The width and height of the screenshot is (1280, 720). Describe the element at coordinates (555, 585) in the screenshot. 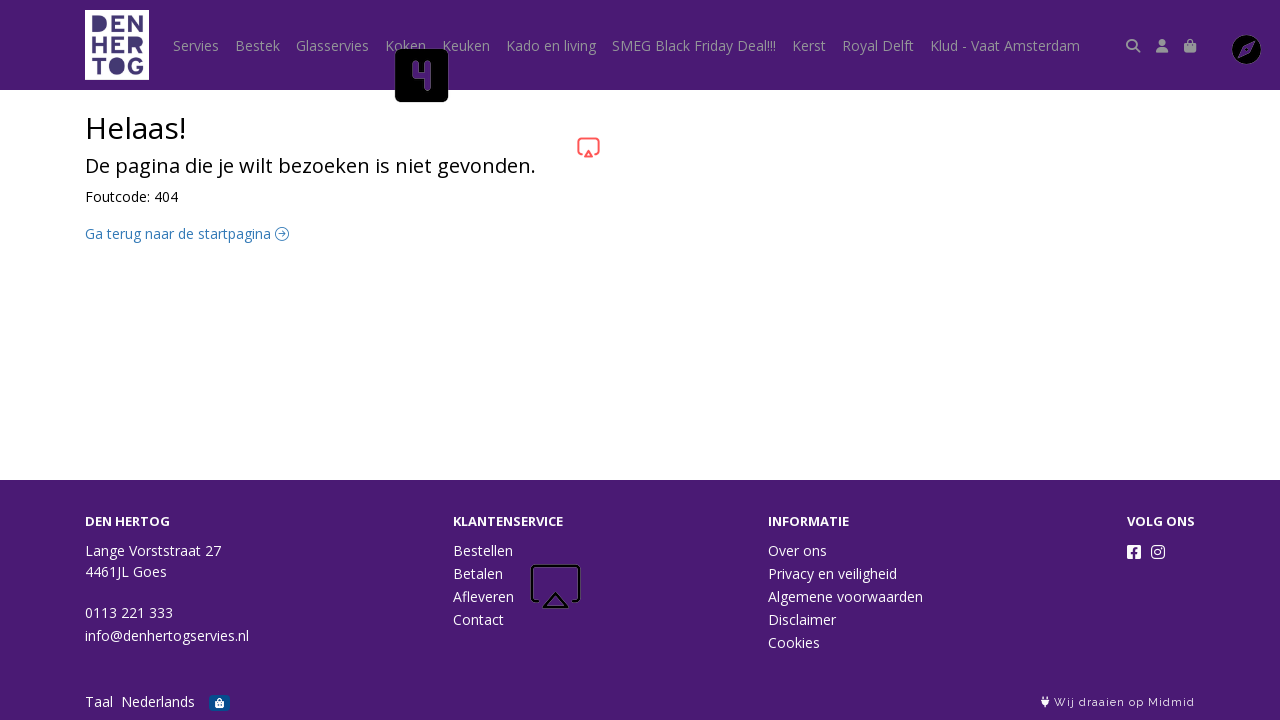

I see `stream content to an external display` at that location.